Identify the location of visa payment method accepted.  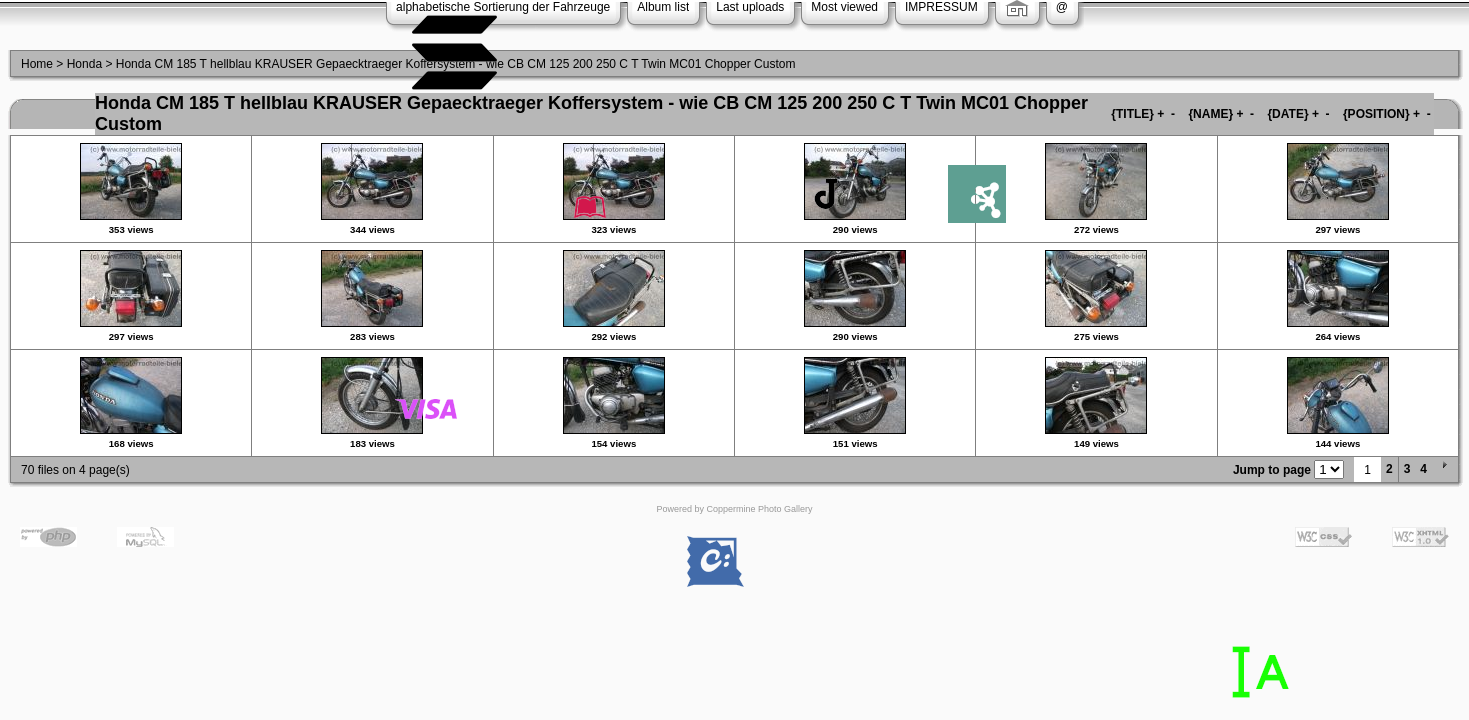
(426, 409).